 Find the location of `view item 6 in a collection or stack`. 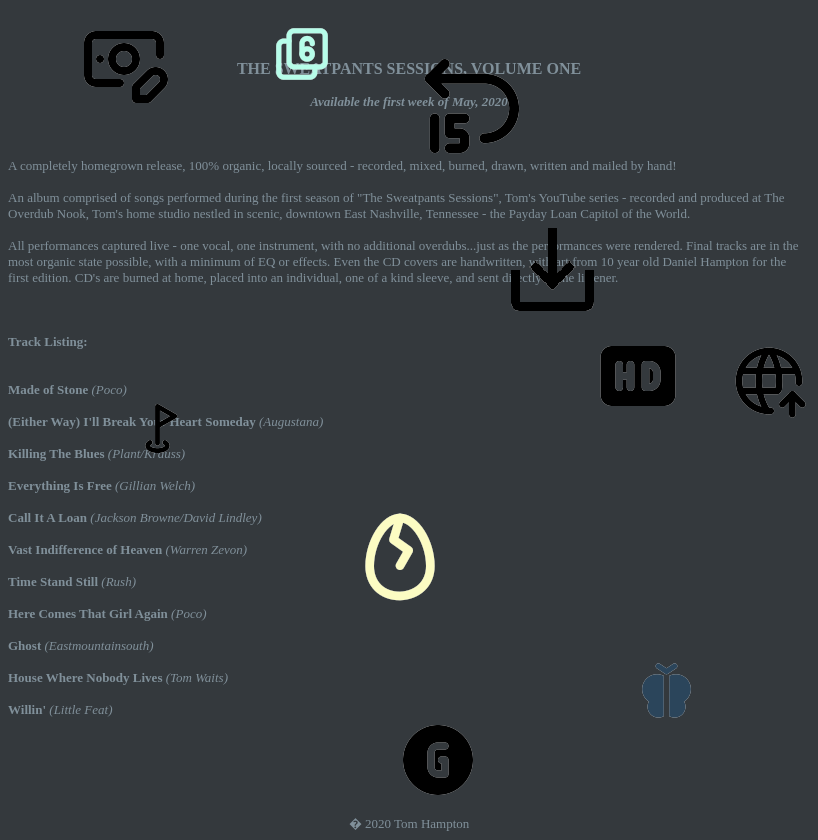

view item 6 in a collection or stack is located at coordinates (302, 54).